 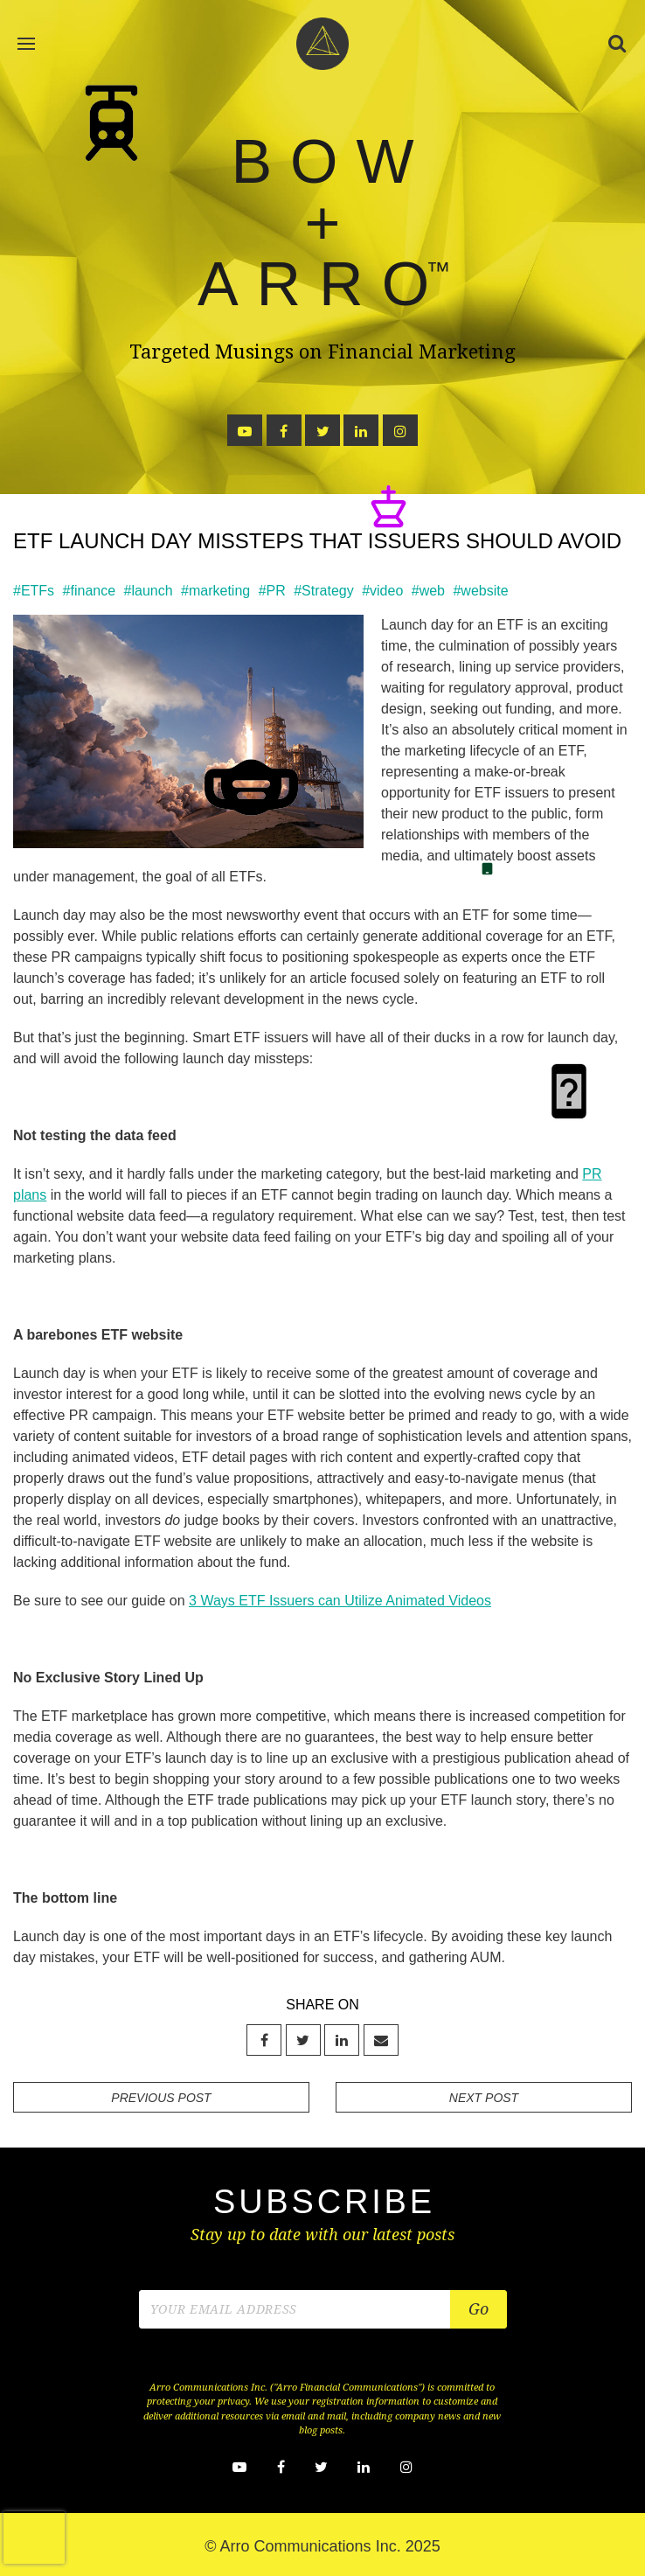 I want to click on switch to tablet view, so click(x=487, y=868).